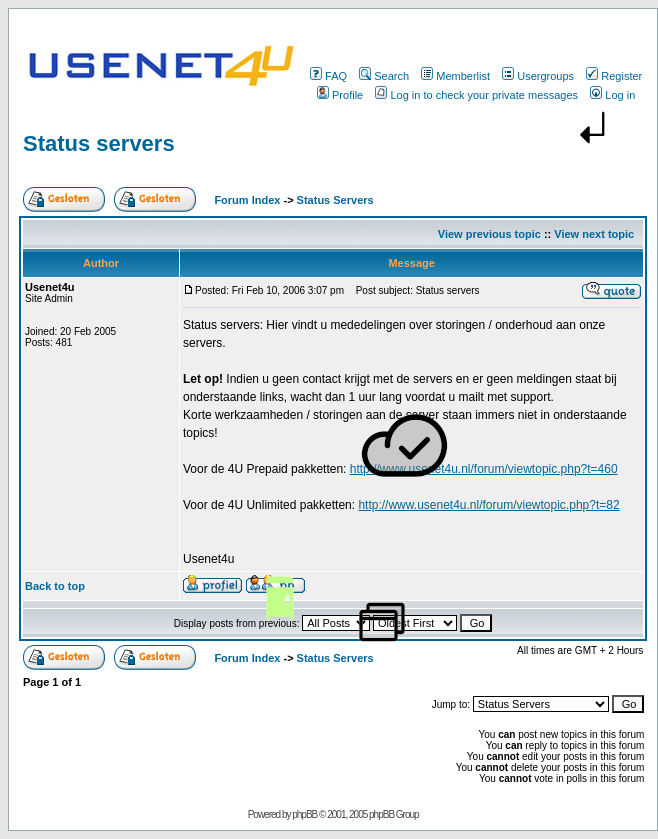 This screenshot has height=839, width=658. I want to click on return to previous line or section, so click(593, 127).